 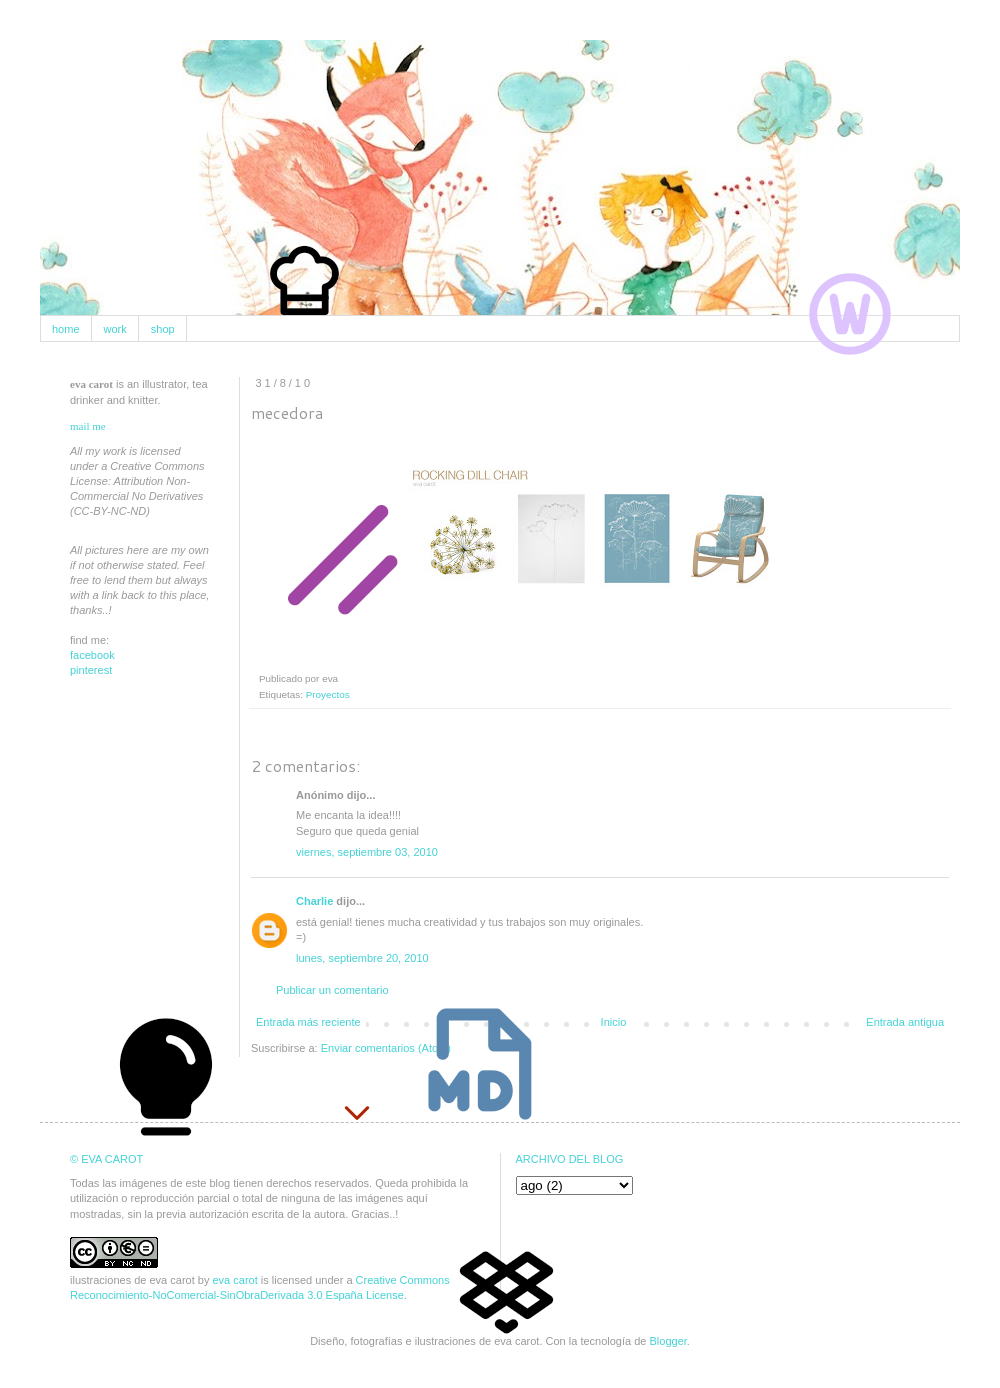 I want to click on expand a dropdown menu, so click(x=357, y=1112).